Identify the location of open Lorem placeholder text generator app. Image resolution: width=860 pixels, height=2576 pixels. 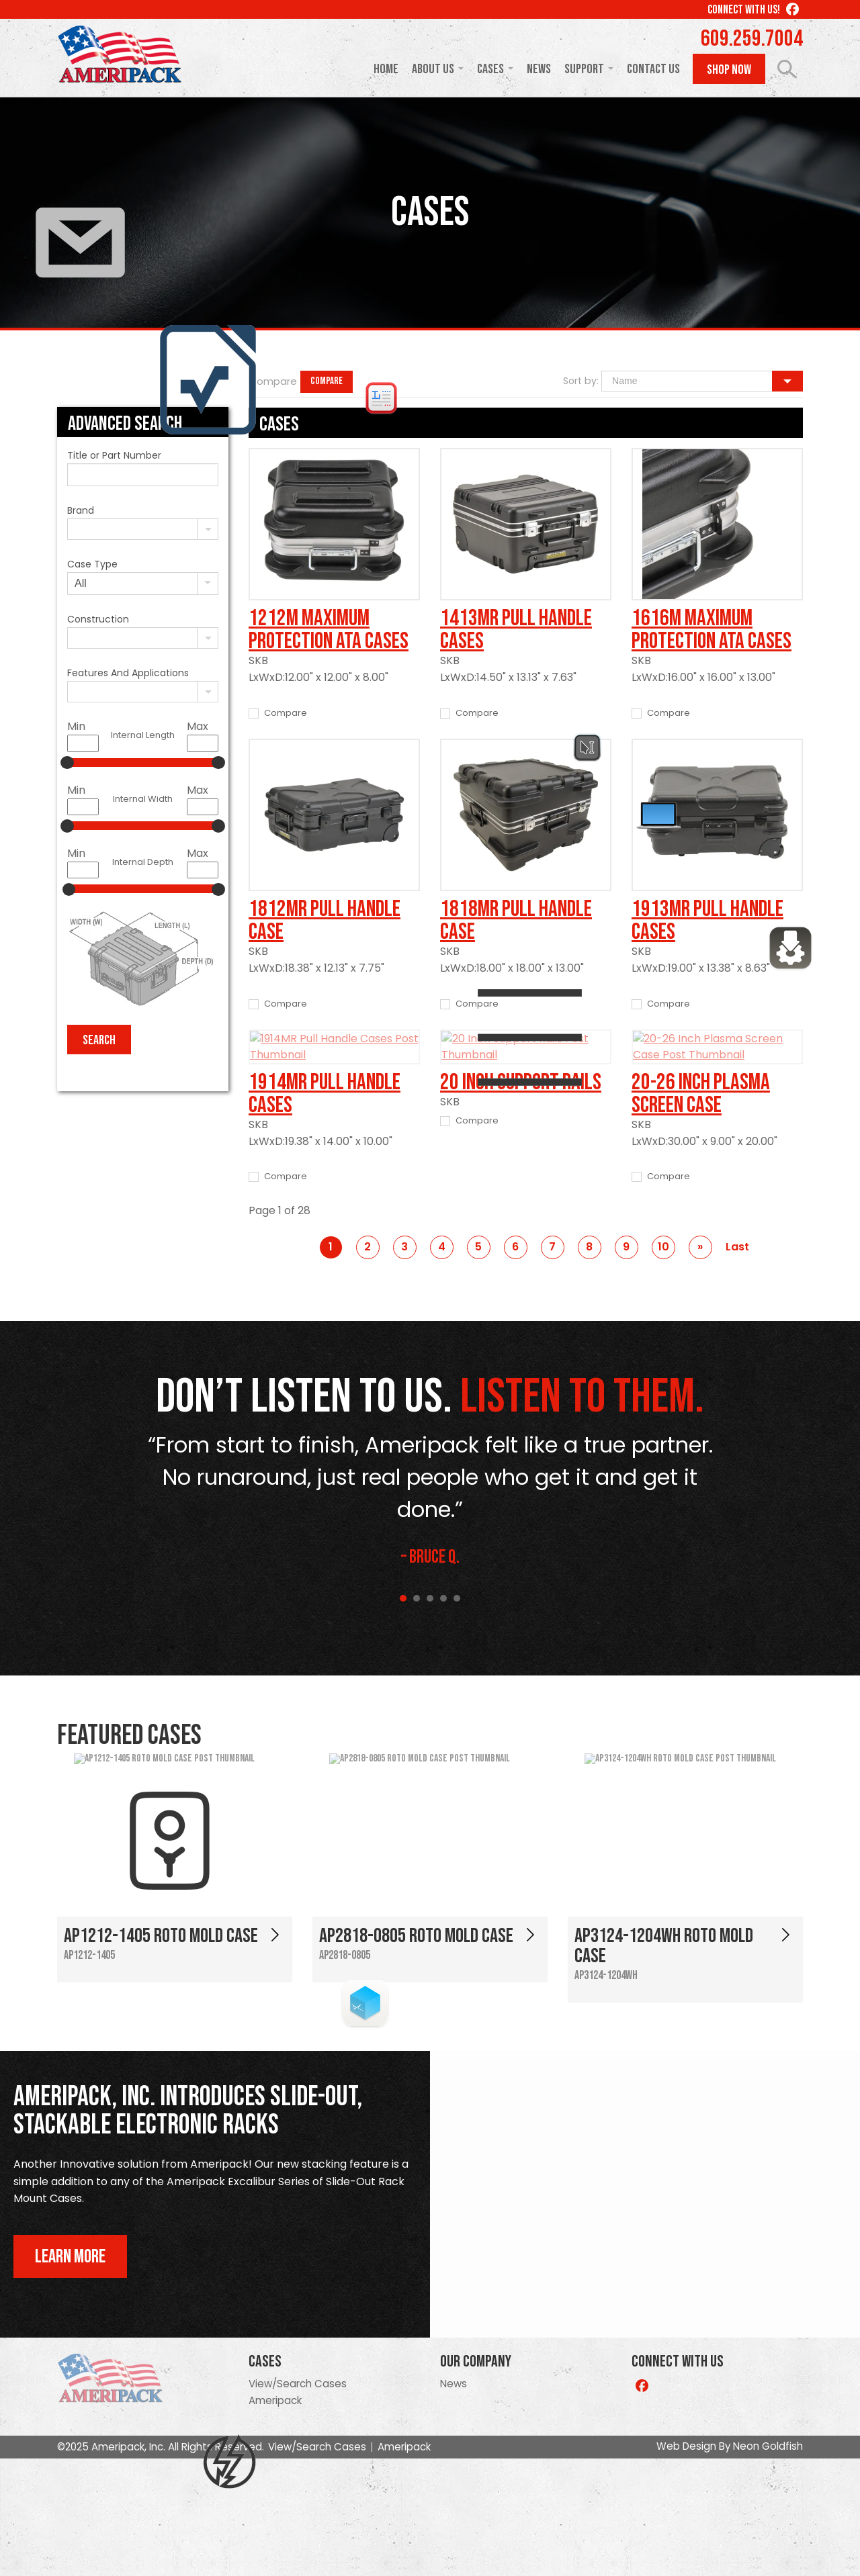
(381, 398).